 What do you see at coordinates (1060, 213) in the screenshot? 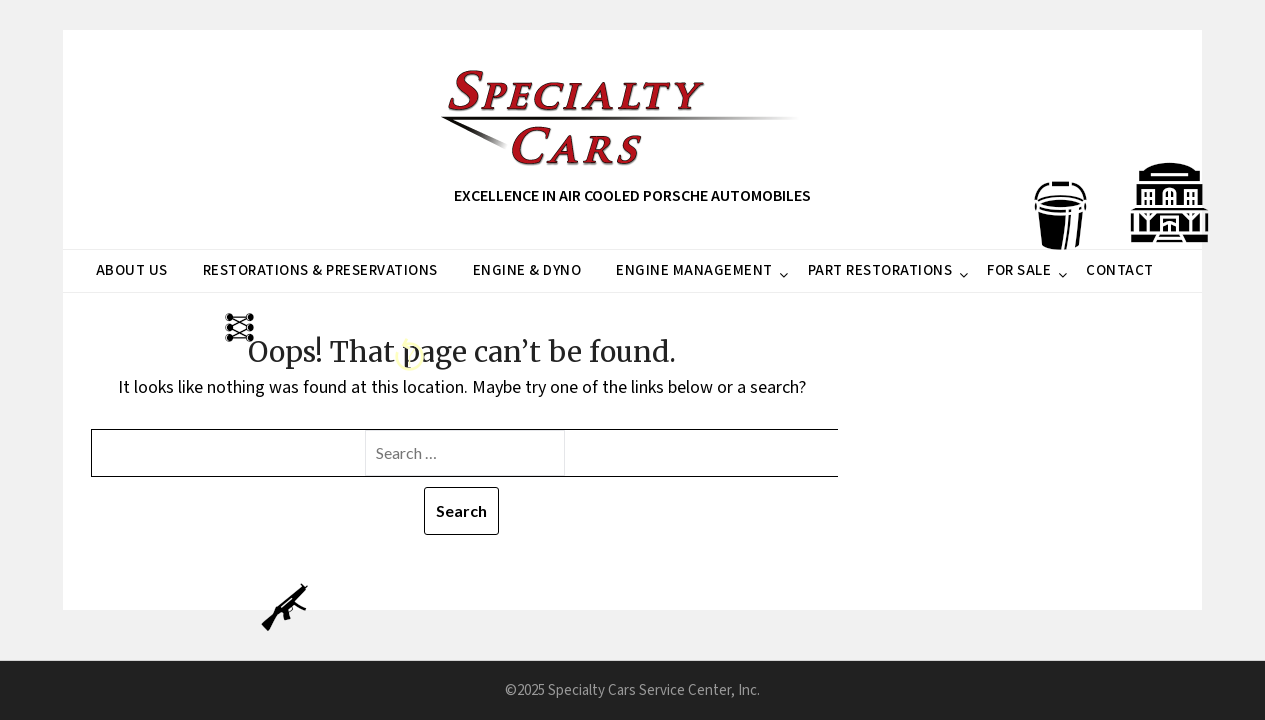
I see `empty inventory slot or container` at bounding box center [1060, 213].